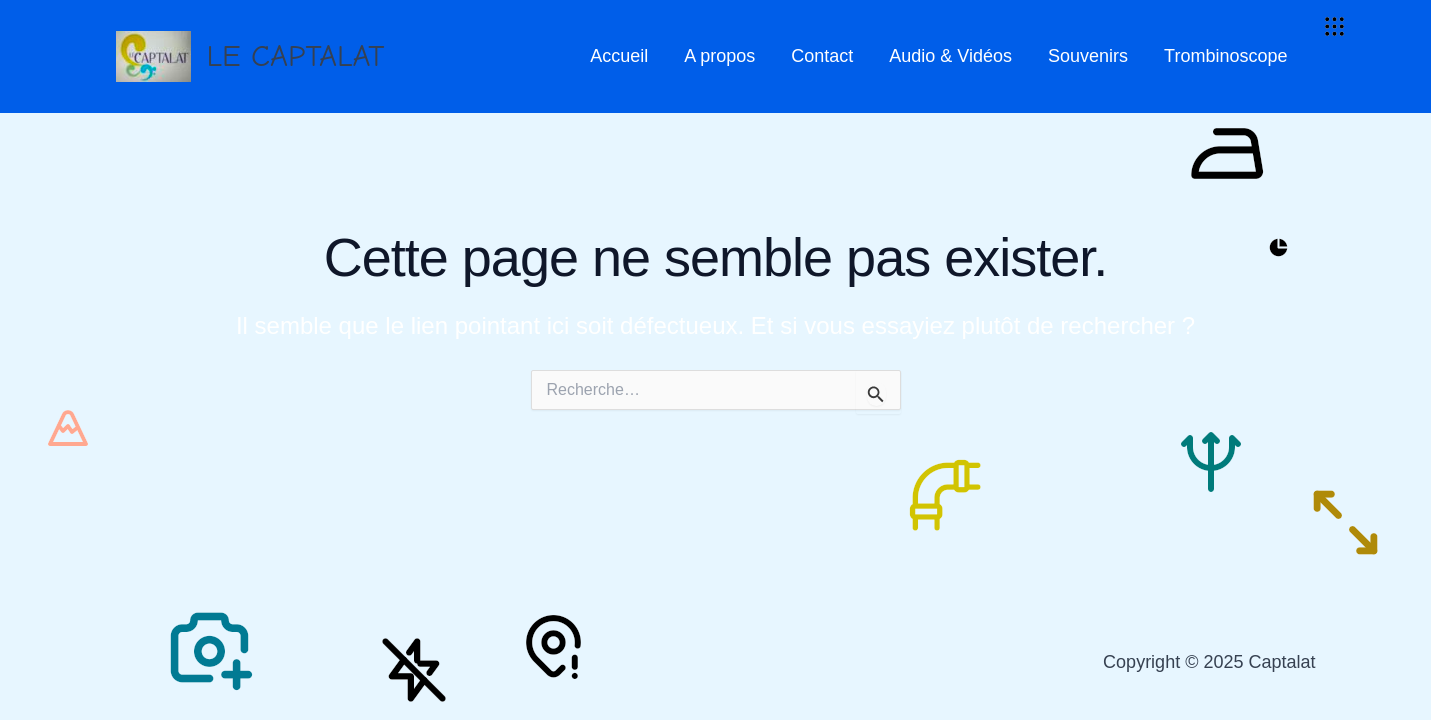 Image resolution: width=1431 pixels, height=720 pixels. Describe the element at coordinates (1227, 153) in the screenshot. I see `view ironing or garment care instructions` at that location.